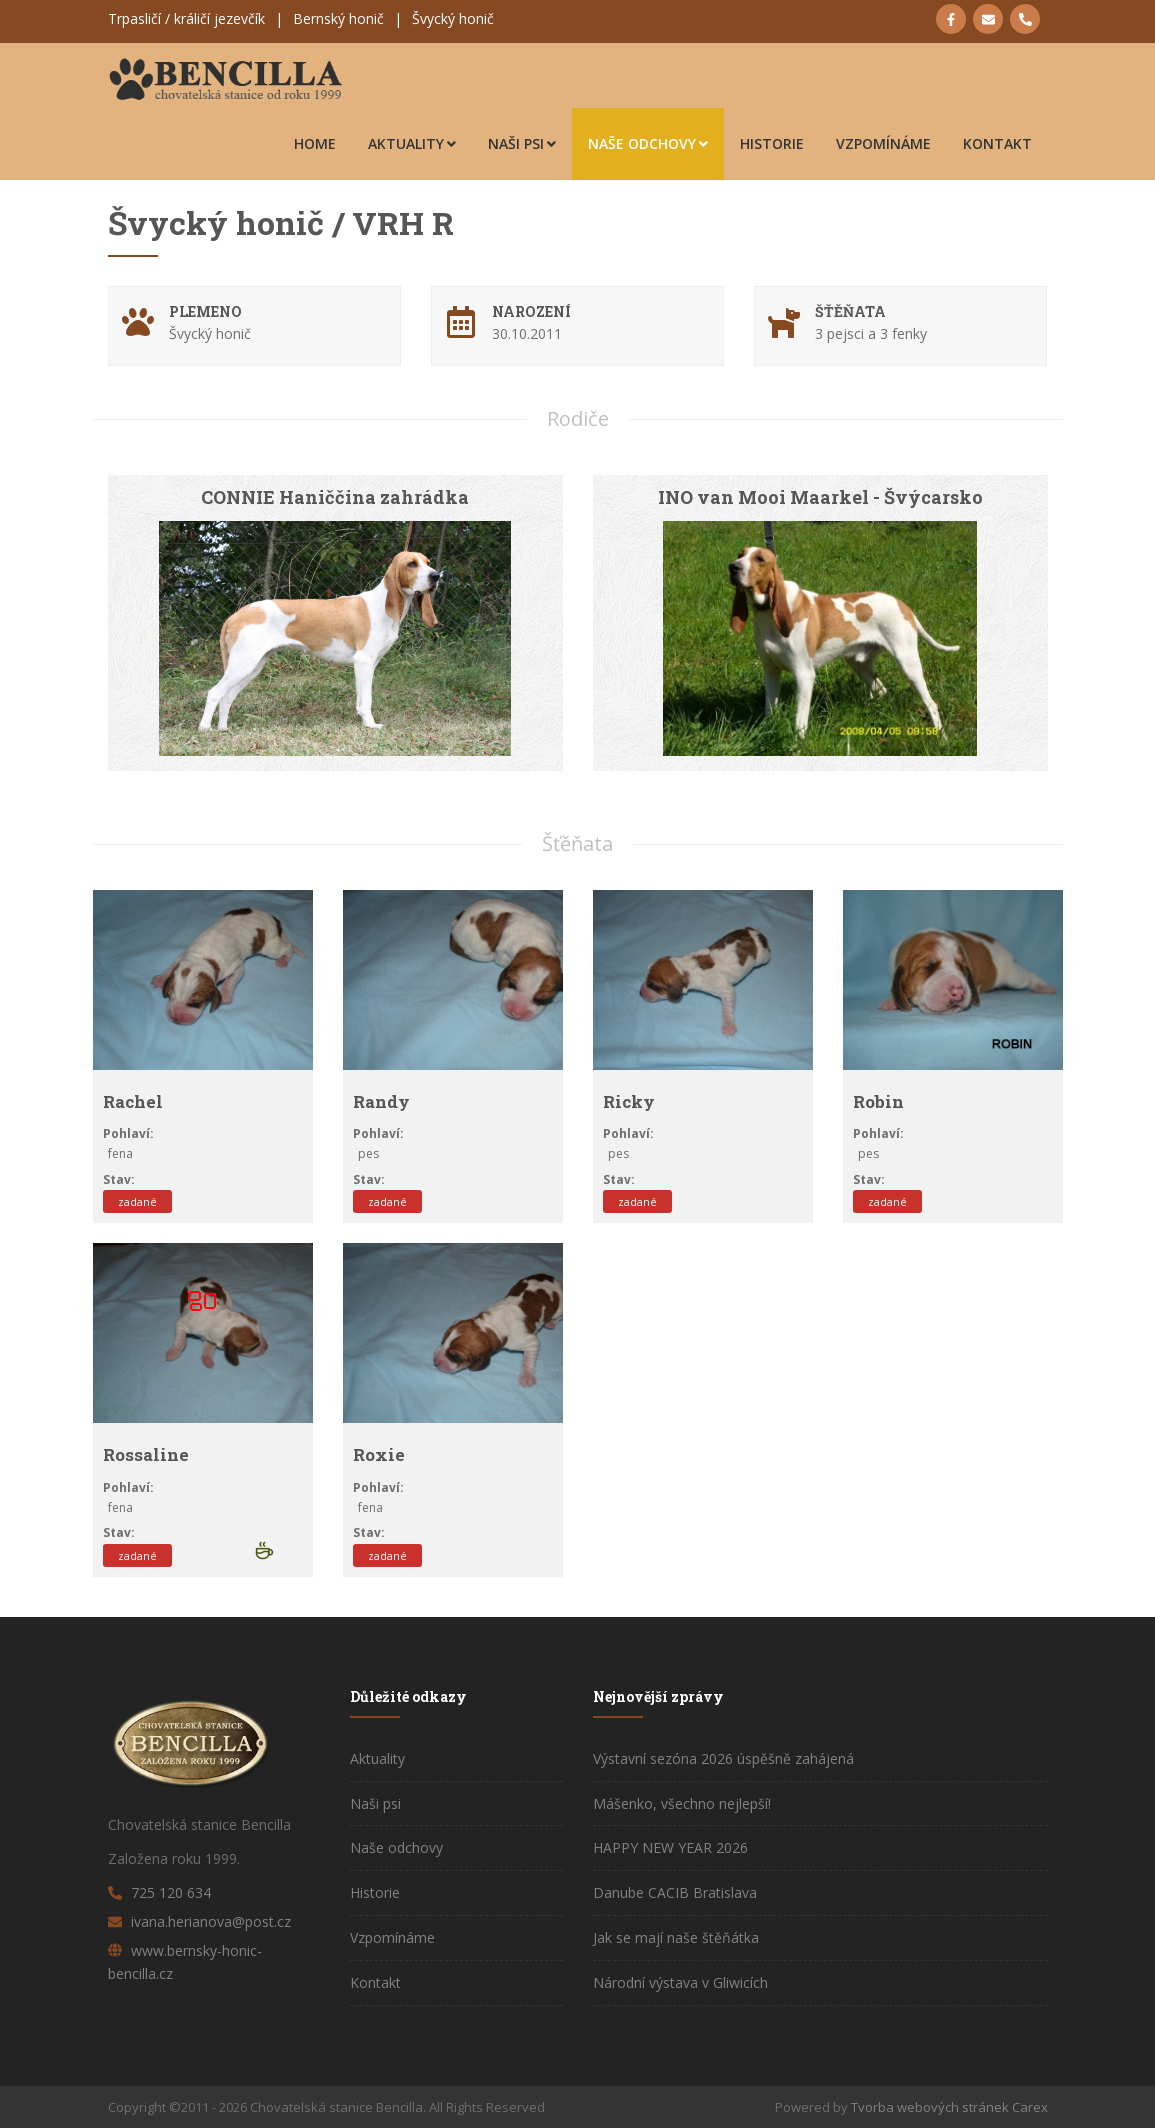 The image size is (1155, 2128). What do you see at coordinates (264, 1550) in the screenshot?
I see `find nearby coffee shops` at bounding box center [264, 1550].